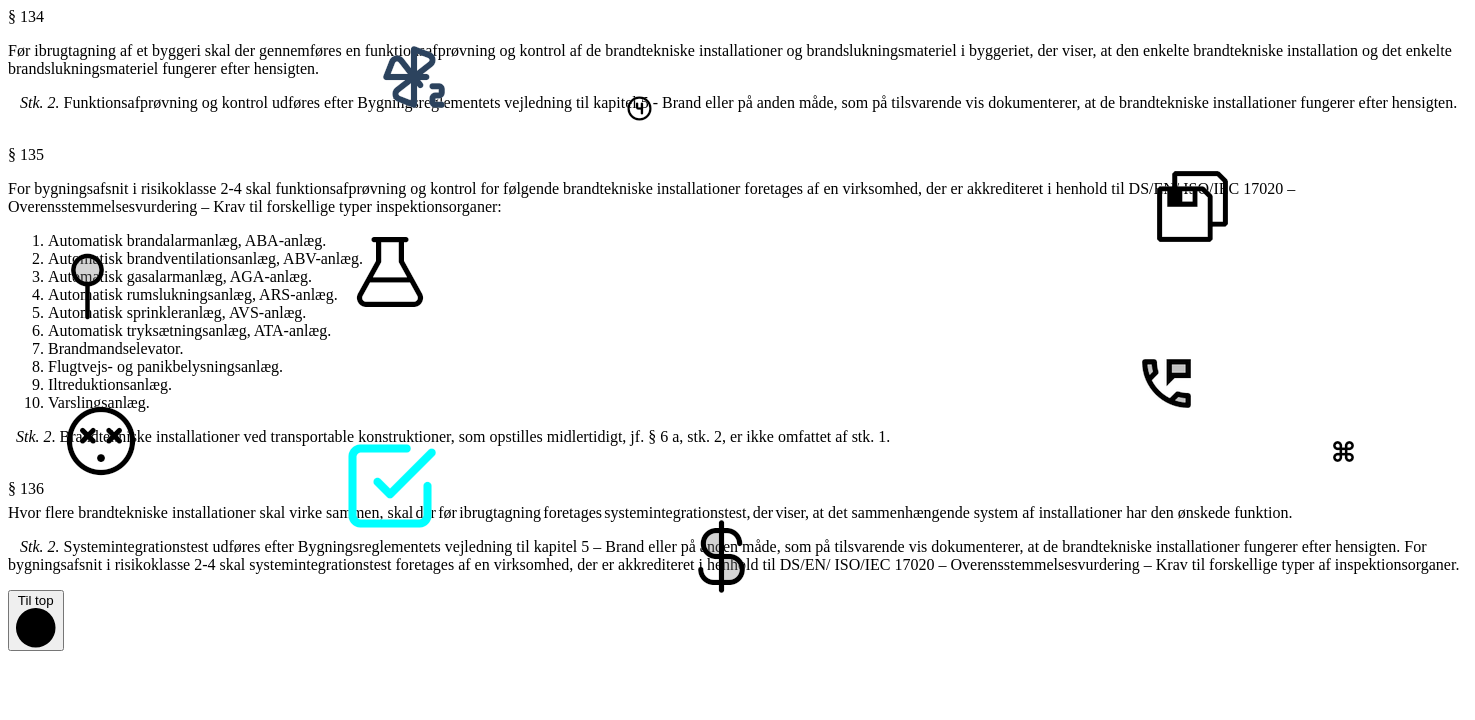 The width and height of the screenshot is (1475, 720). What do you see at coordinates (390, 272) in the screenshot?
I see `access experimental or beta features` at bounding box center [390, 272].